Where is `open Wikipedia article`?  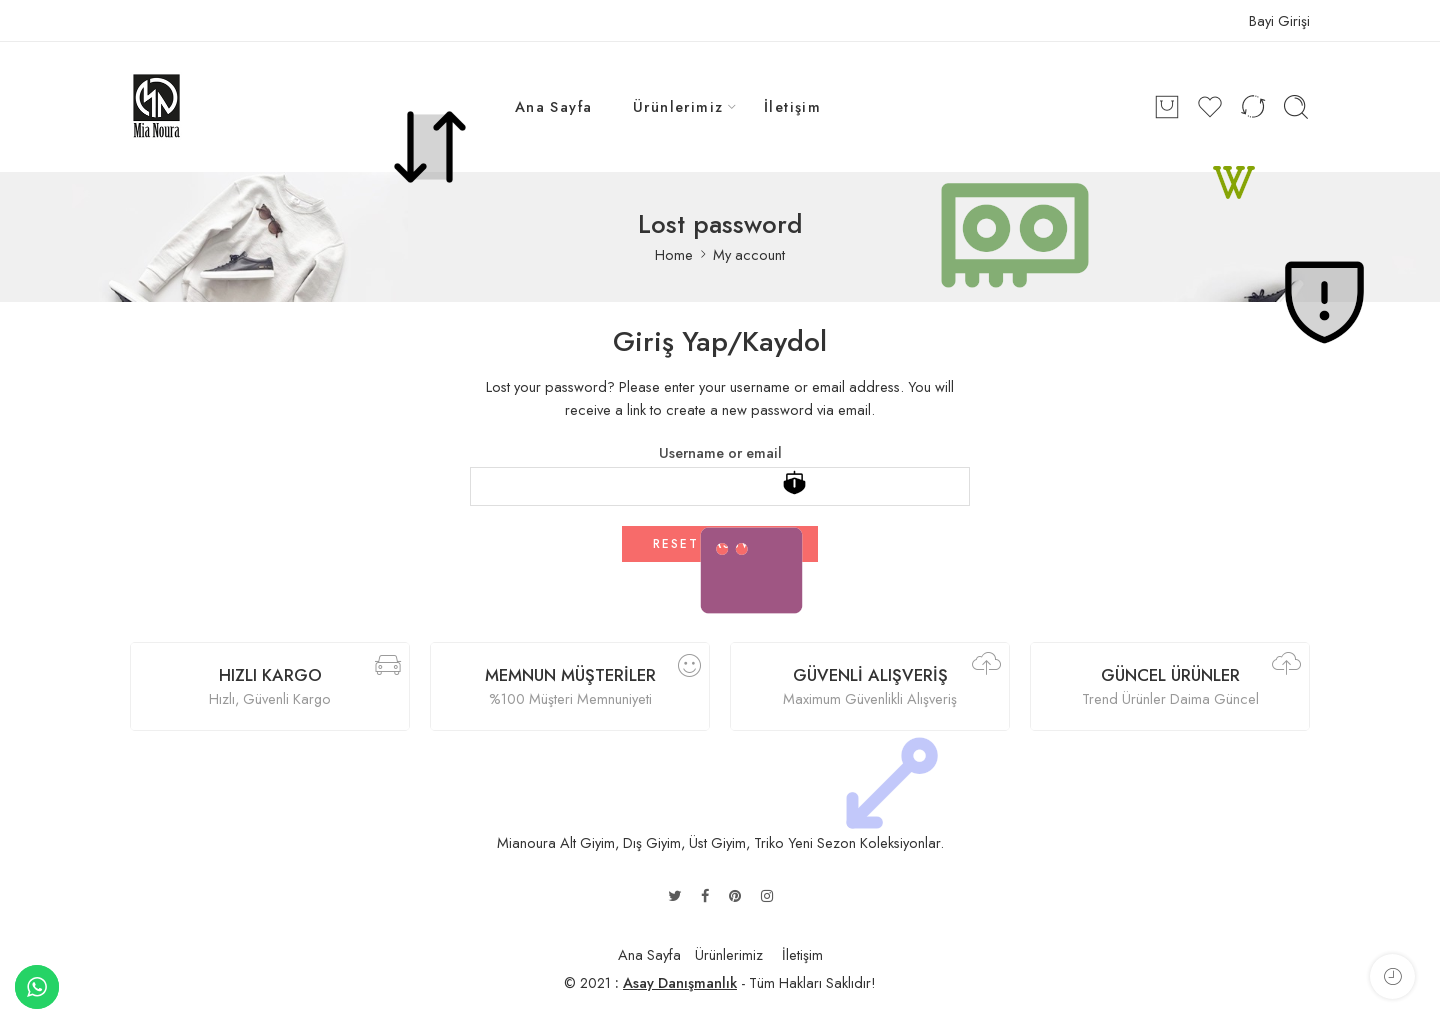 open Wikipedia article is located at coordinates (1233, 182).